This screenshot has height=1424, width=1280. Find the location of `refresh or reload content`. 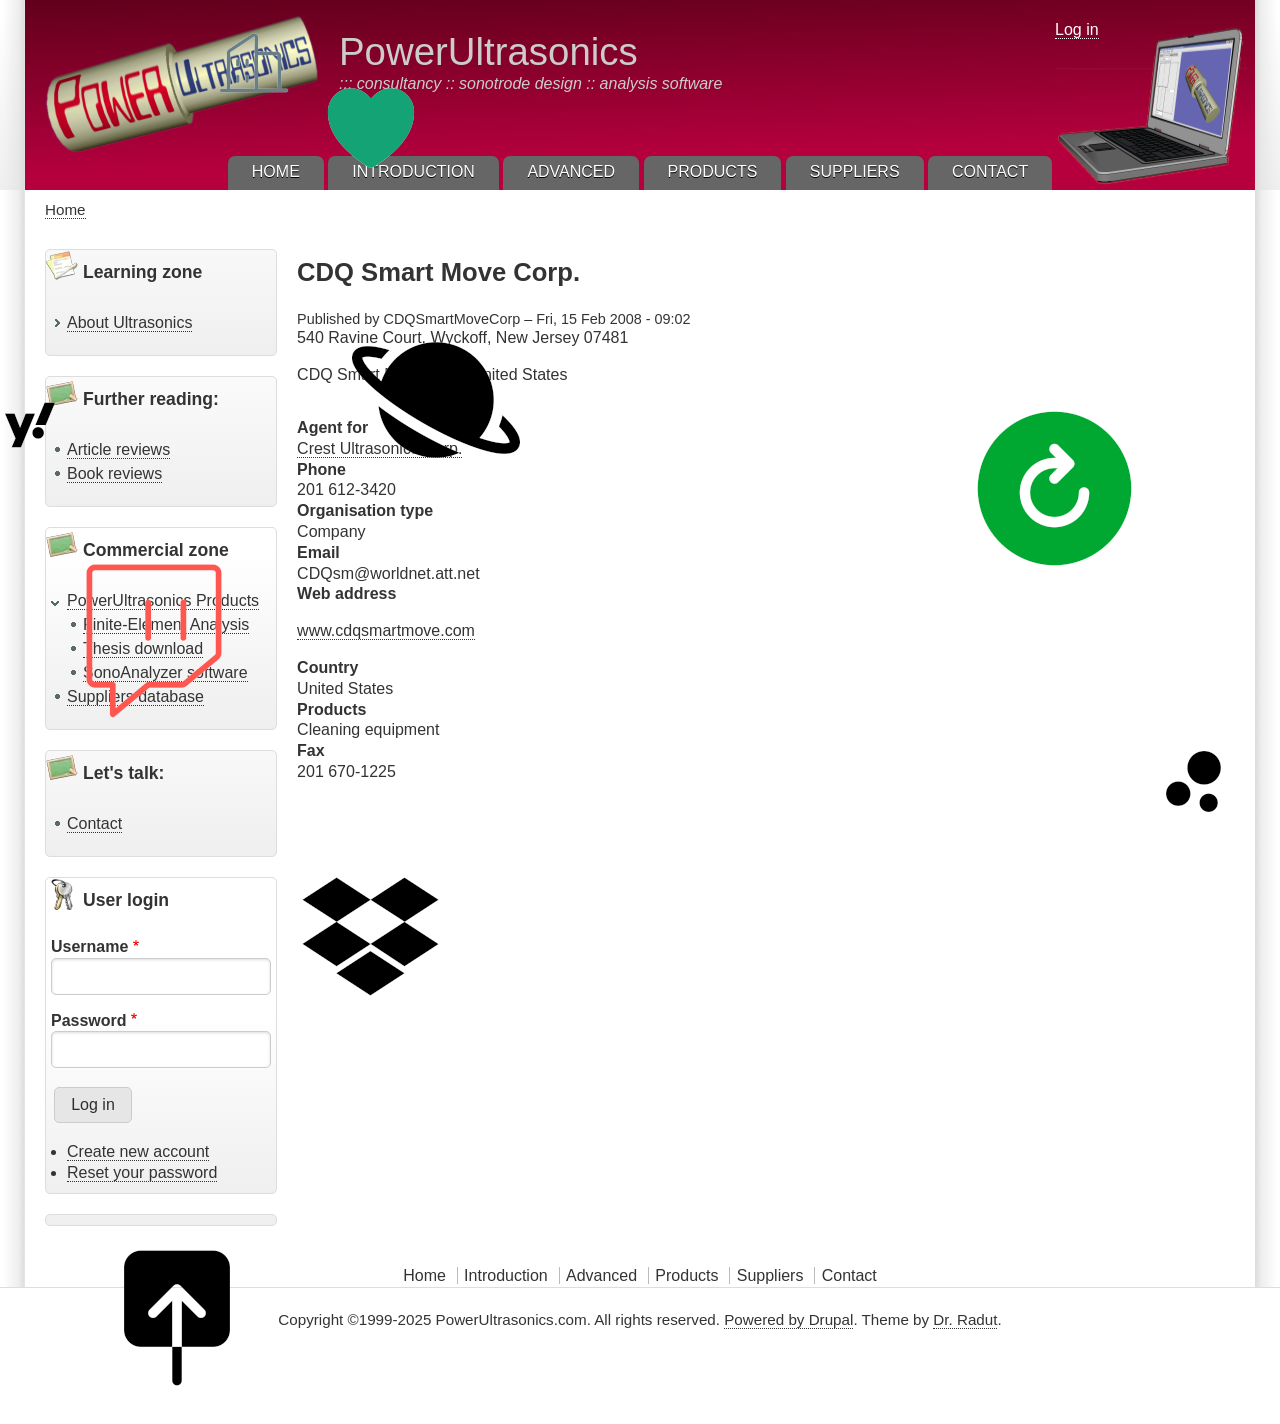

refresh or reload content is located at coordinates (1054, 488).